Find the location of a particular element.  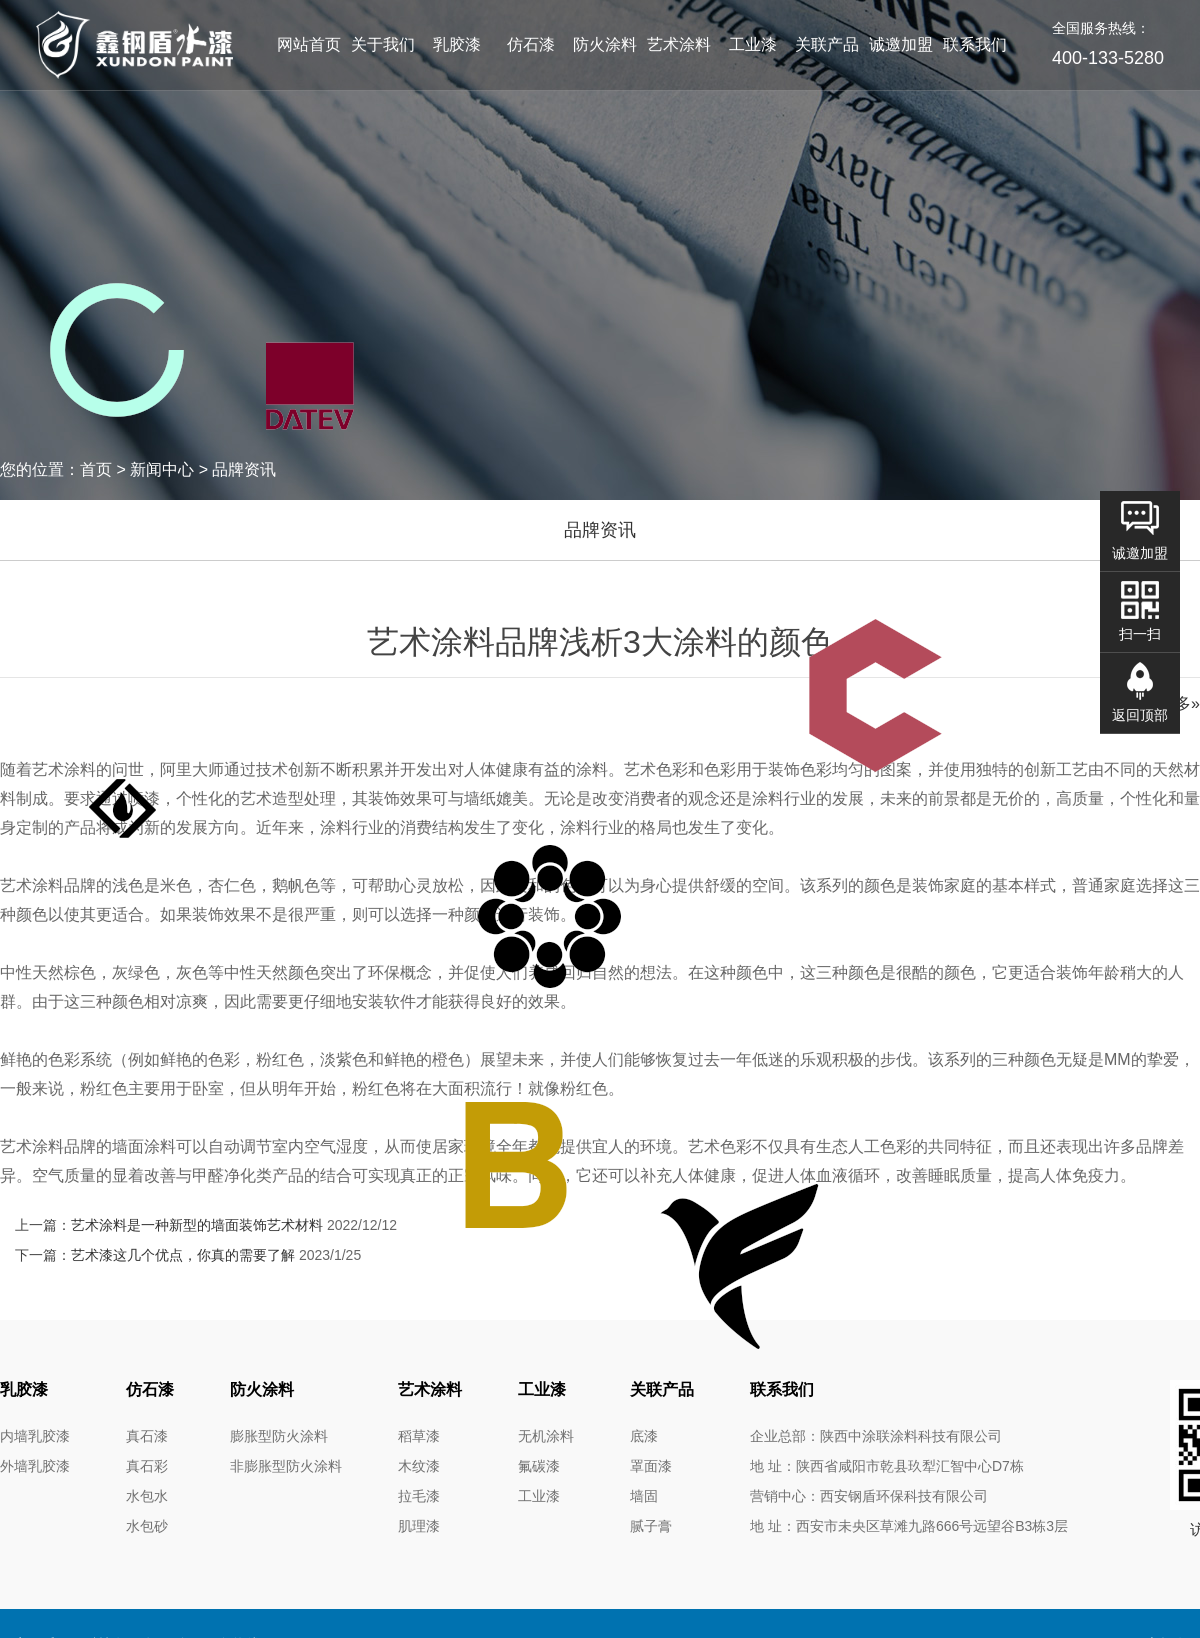

indicates content is loading is located at coordinates (117, 350).